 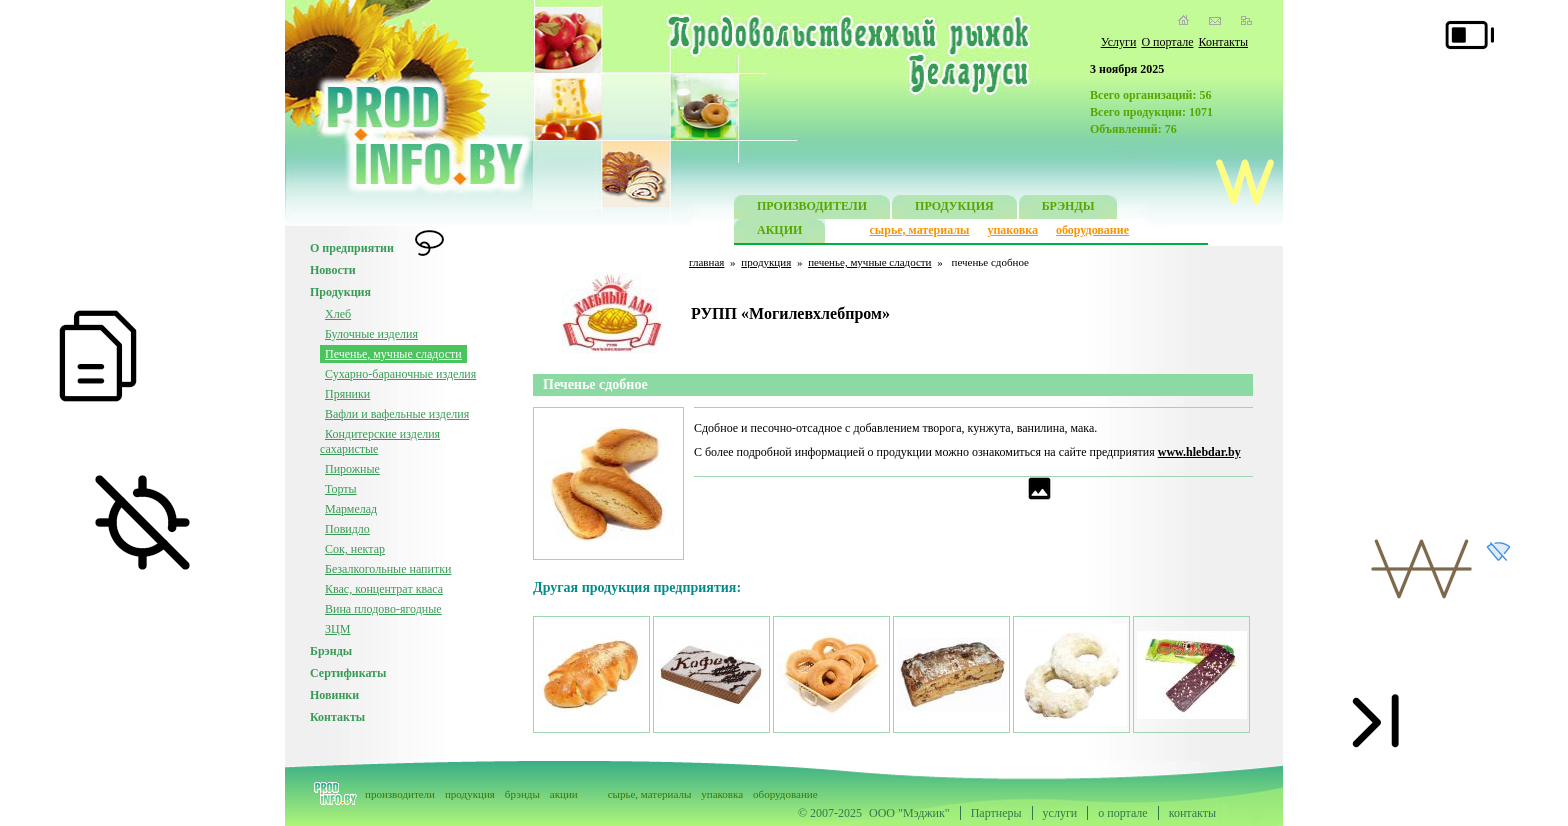 I want to click on indicates battery at medium charge level, so click(x=1469, y=35).